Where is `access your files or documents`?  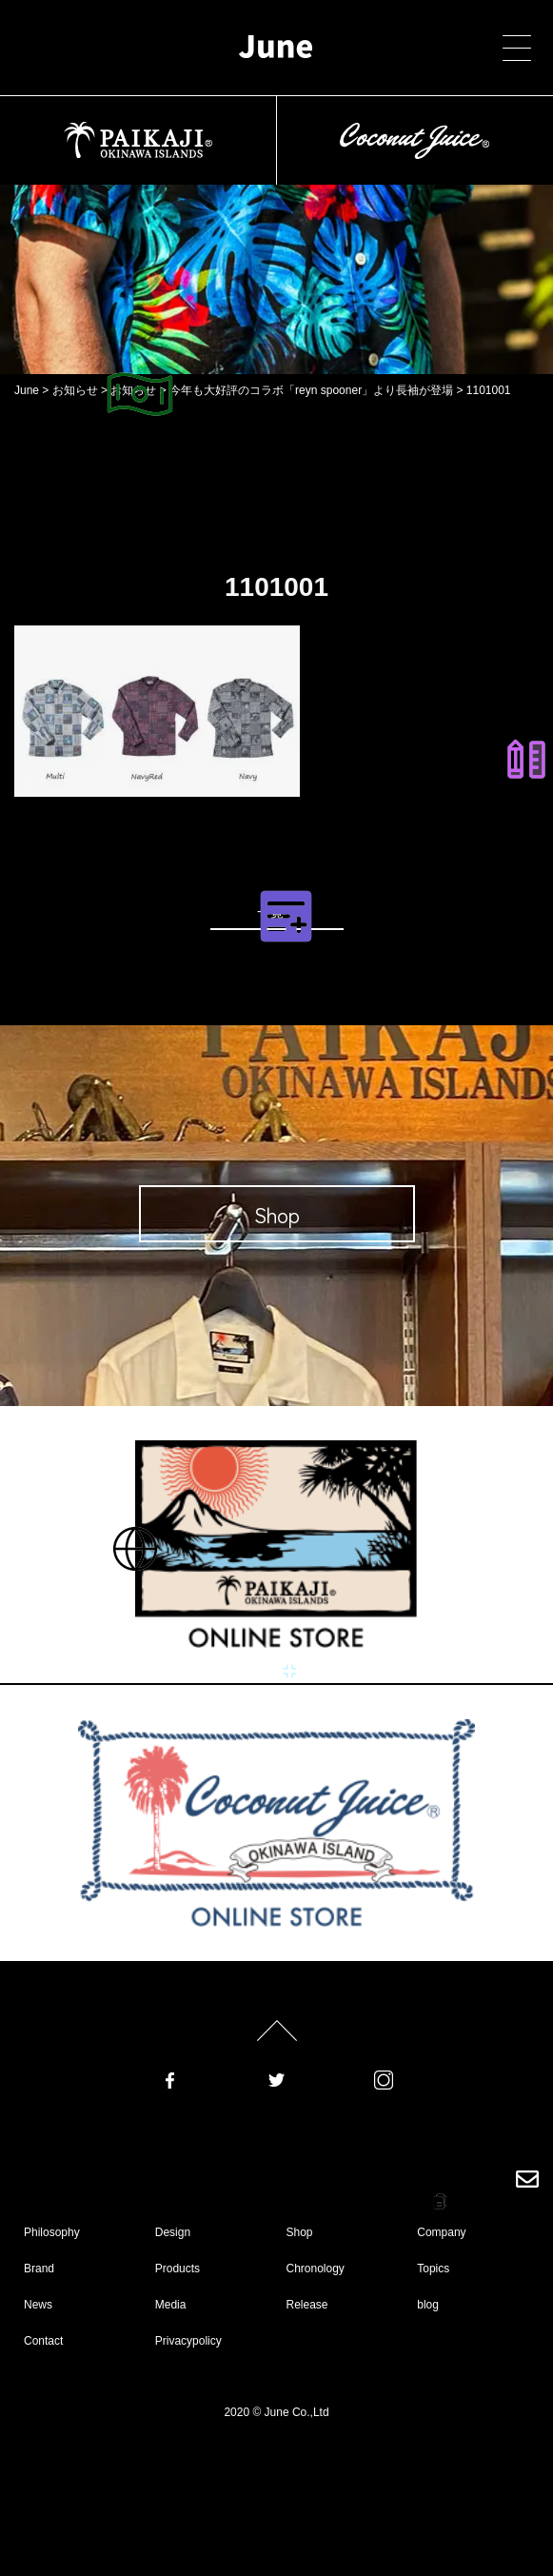 access your files or documents is located at coordinates (440, 2201).